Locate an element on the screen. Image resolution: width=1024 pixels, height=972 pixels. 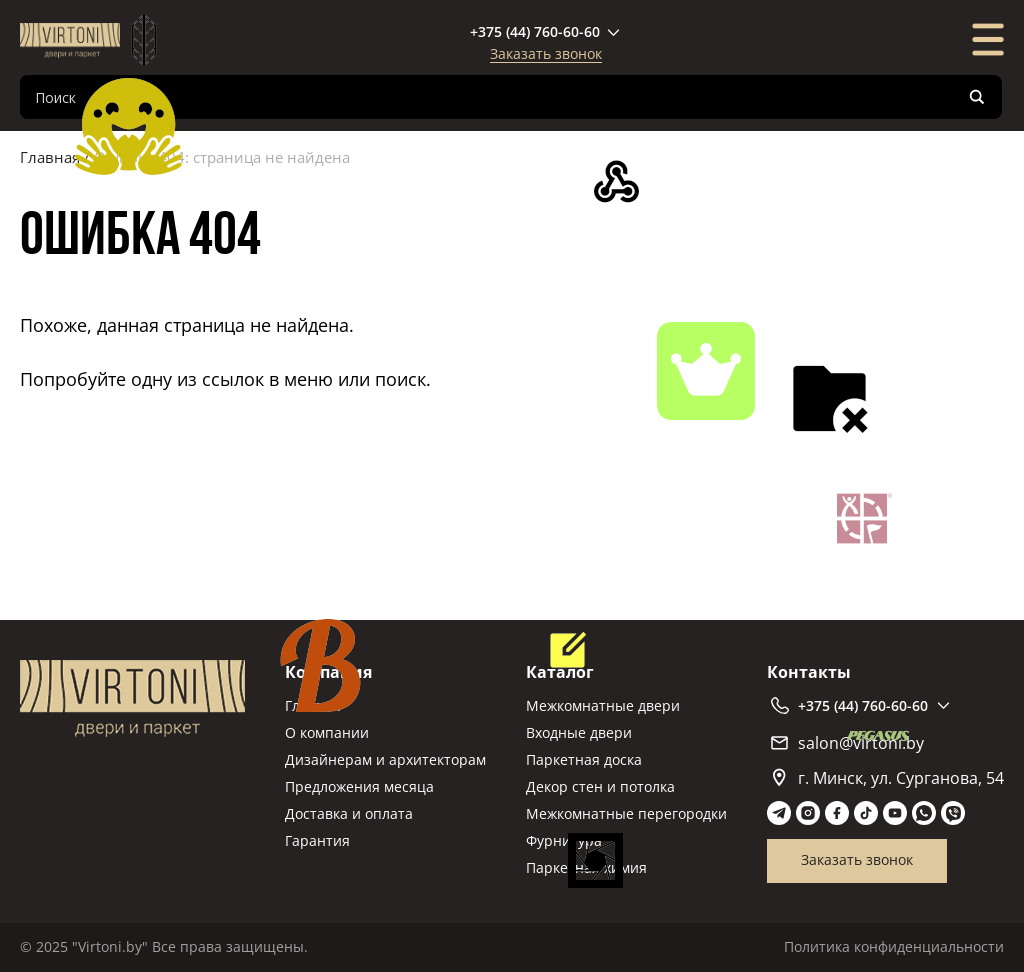
visit hugging face platform is located at coordinates (128, 126).